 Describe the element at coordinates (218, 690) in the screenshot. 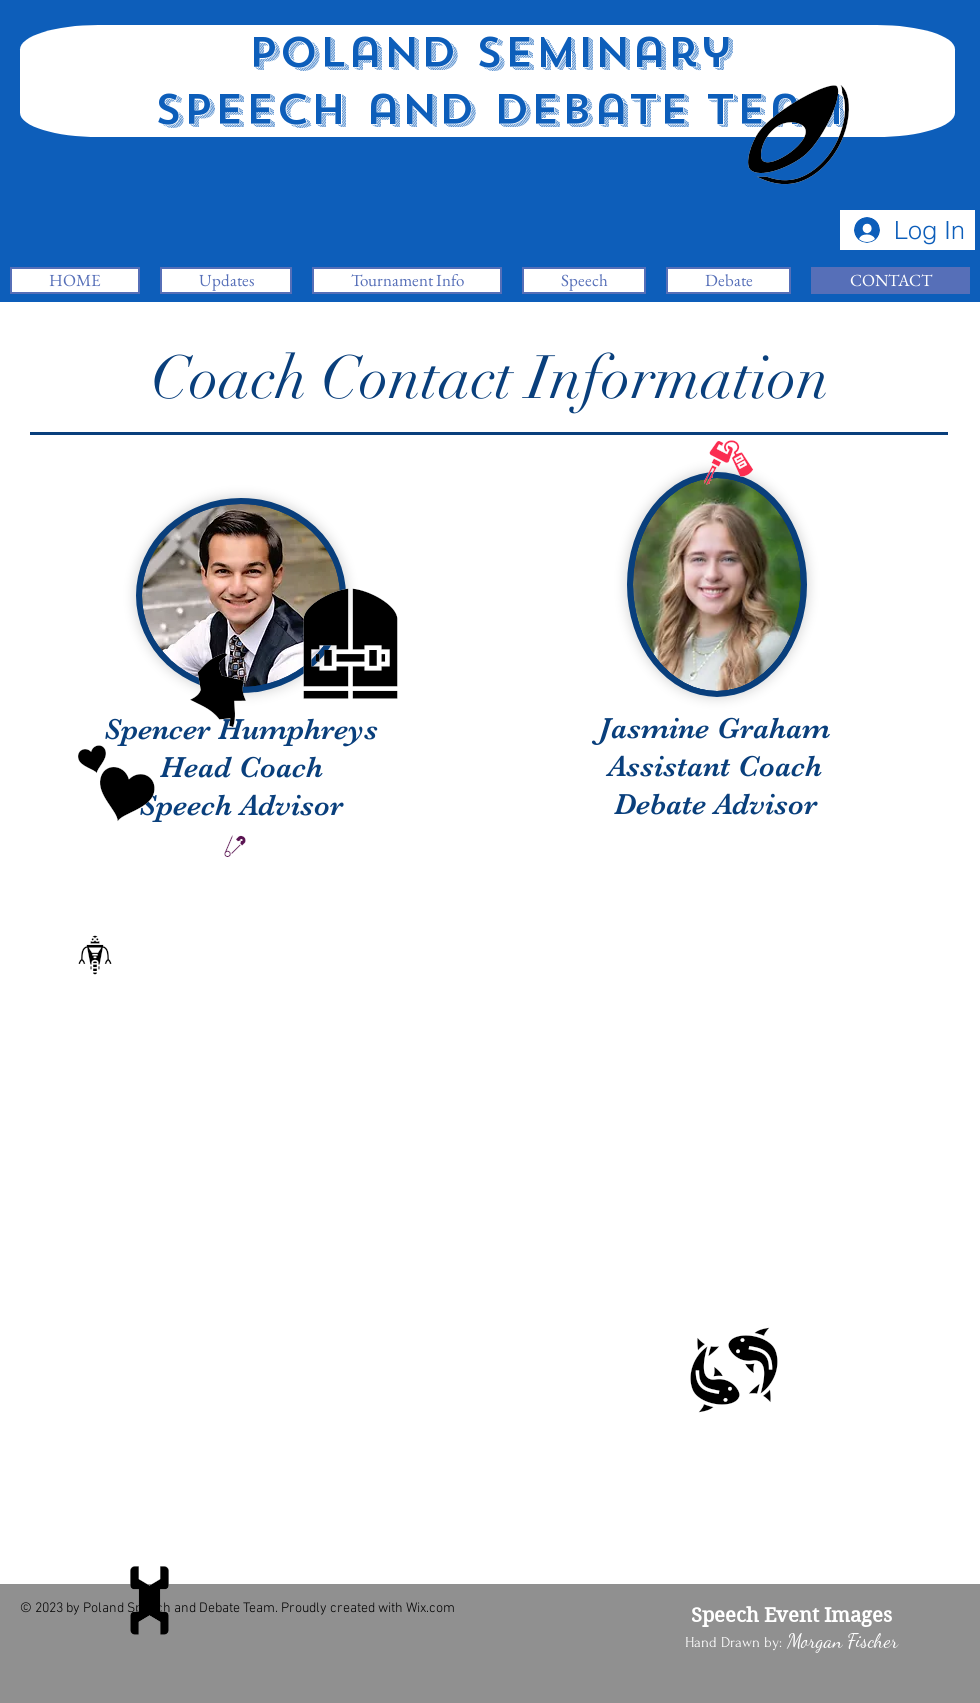

I see `select colombia as your country or region` at that location.